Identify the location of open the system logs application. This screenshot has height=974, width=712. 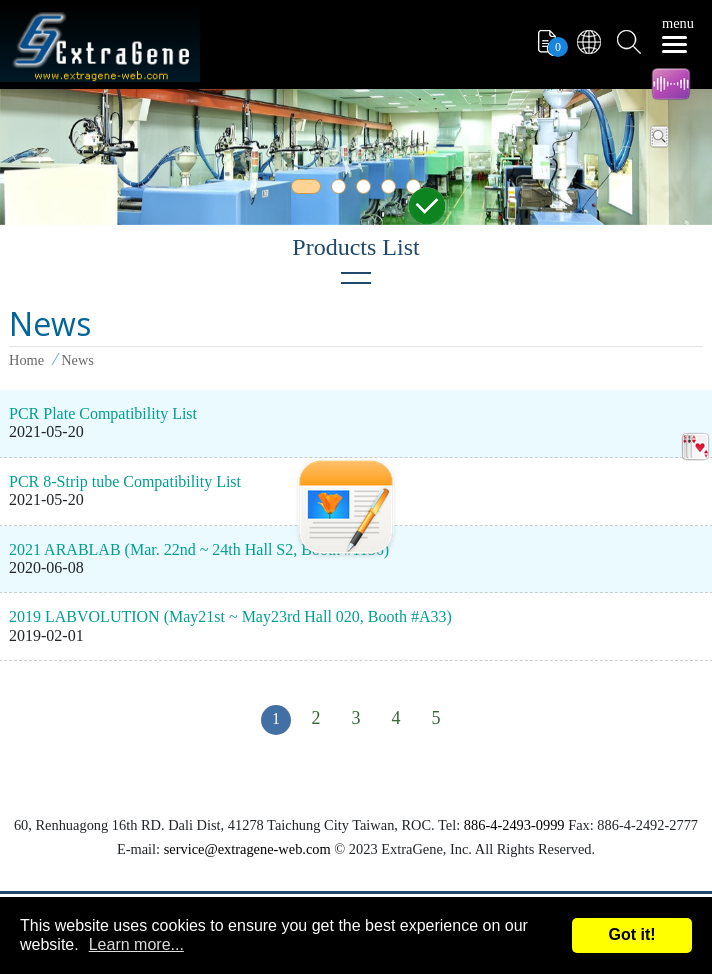
(659, 136).